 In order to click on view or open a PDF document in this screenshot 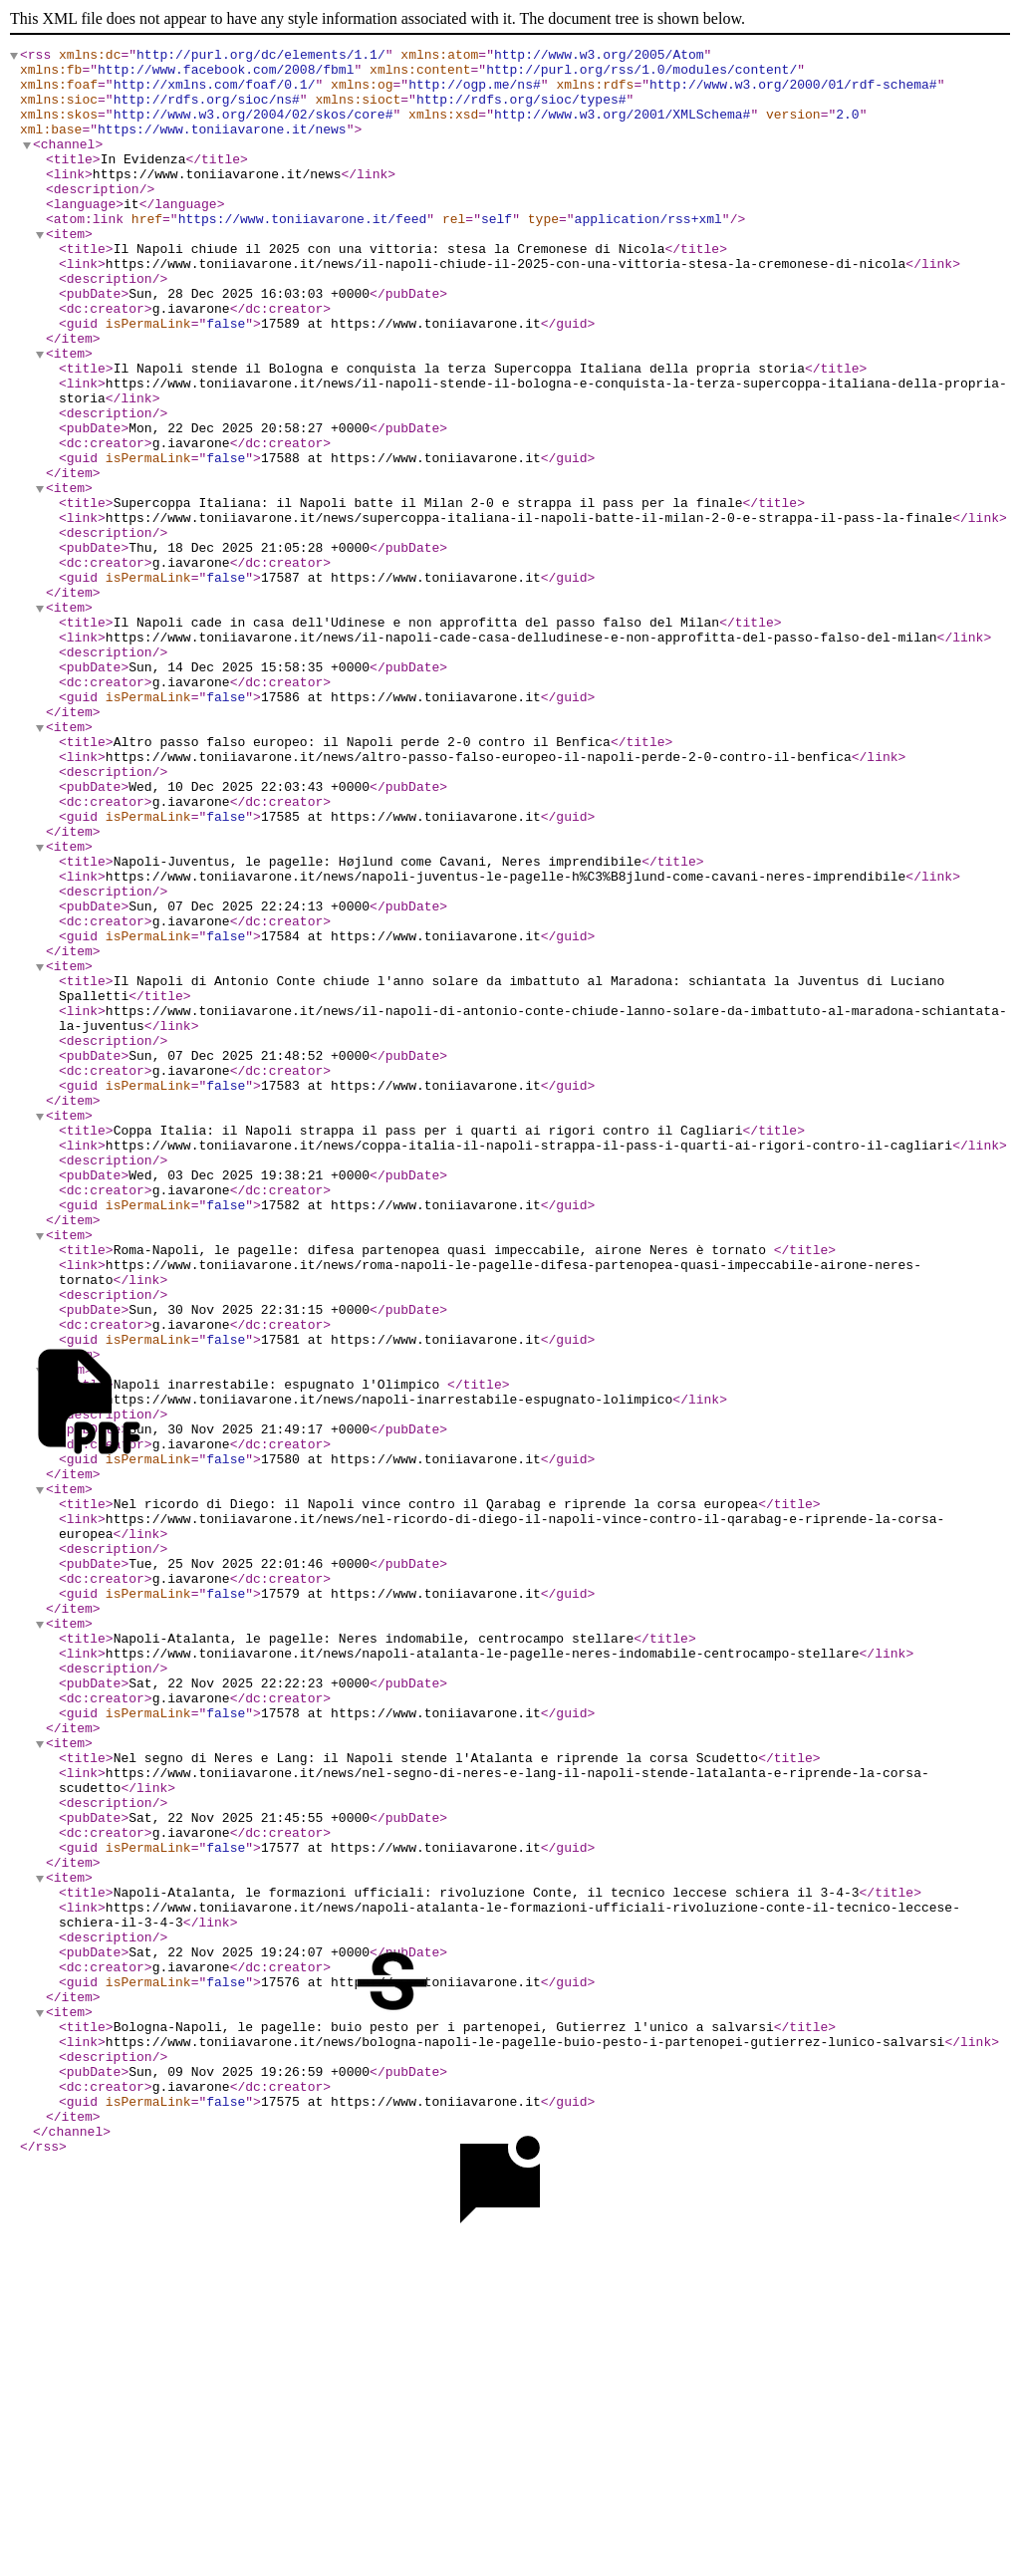, I will do `click(87, 1398)`.